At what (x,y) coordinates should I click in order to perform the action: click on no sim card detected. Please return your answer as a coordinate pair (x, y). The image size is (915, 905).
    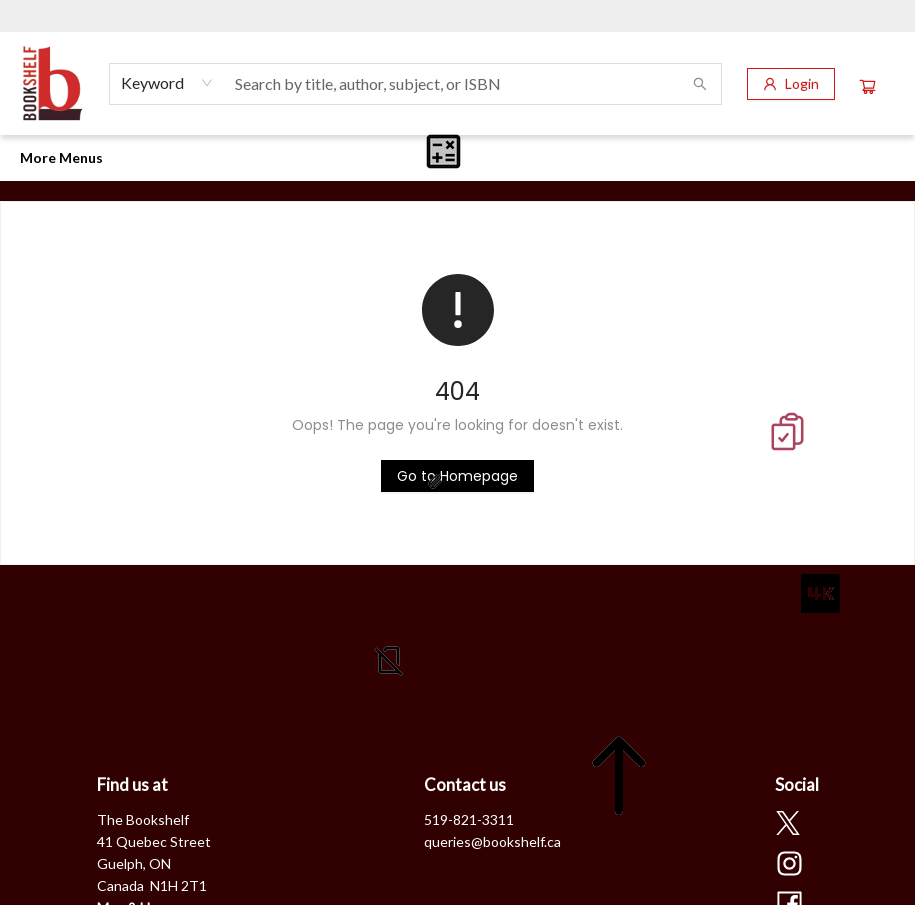
    Looking at the image, I should click on (389, 660).